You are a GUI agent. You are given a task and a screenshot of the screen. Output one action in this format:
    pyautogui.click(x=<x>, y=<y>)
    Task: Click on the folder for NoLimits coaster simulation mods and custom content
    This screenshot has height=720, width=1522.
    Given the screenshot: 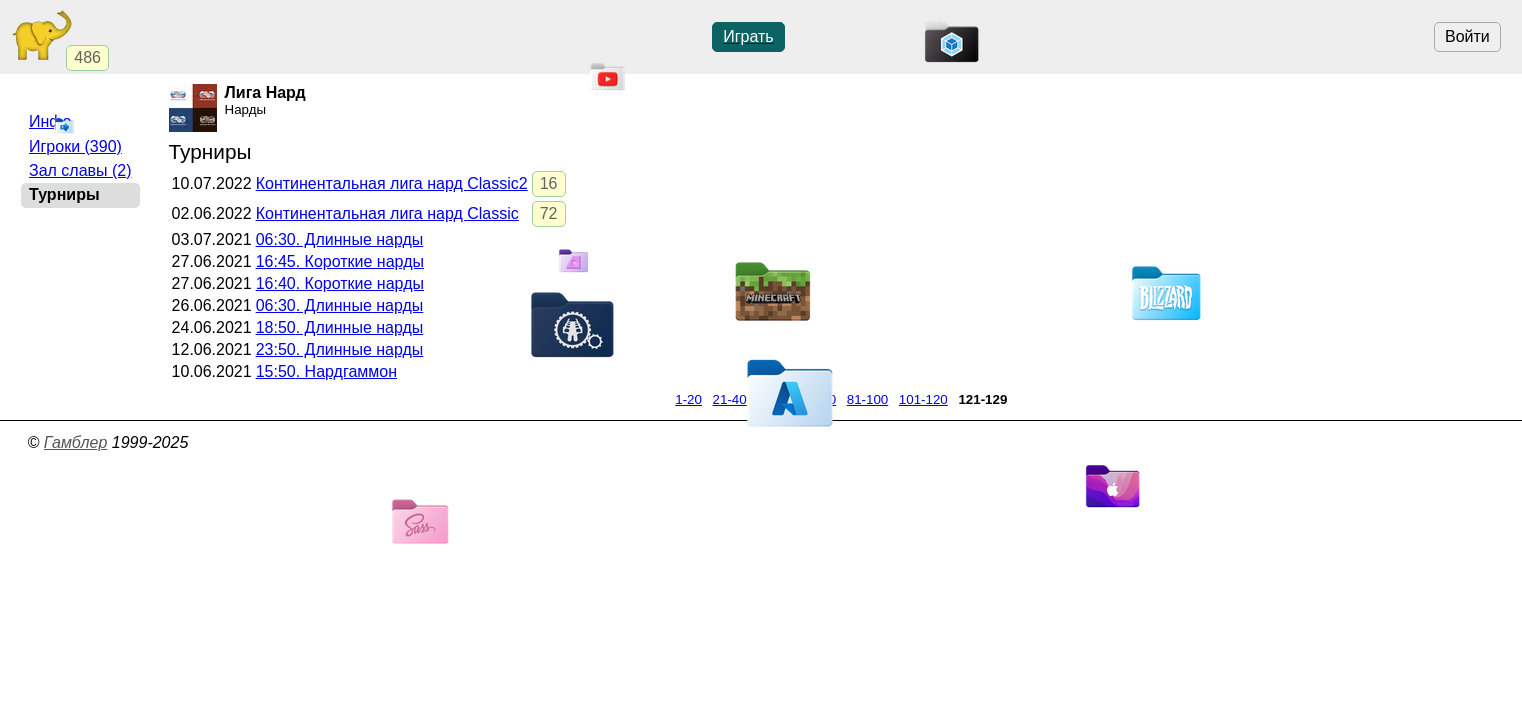 What is the action you would take?
    pyautogui.click(x=572, y=327)
    